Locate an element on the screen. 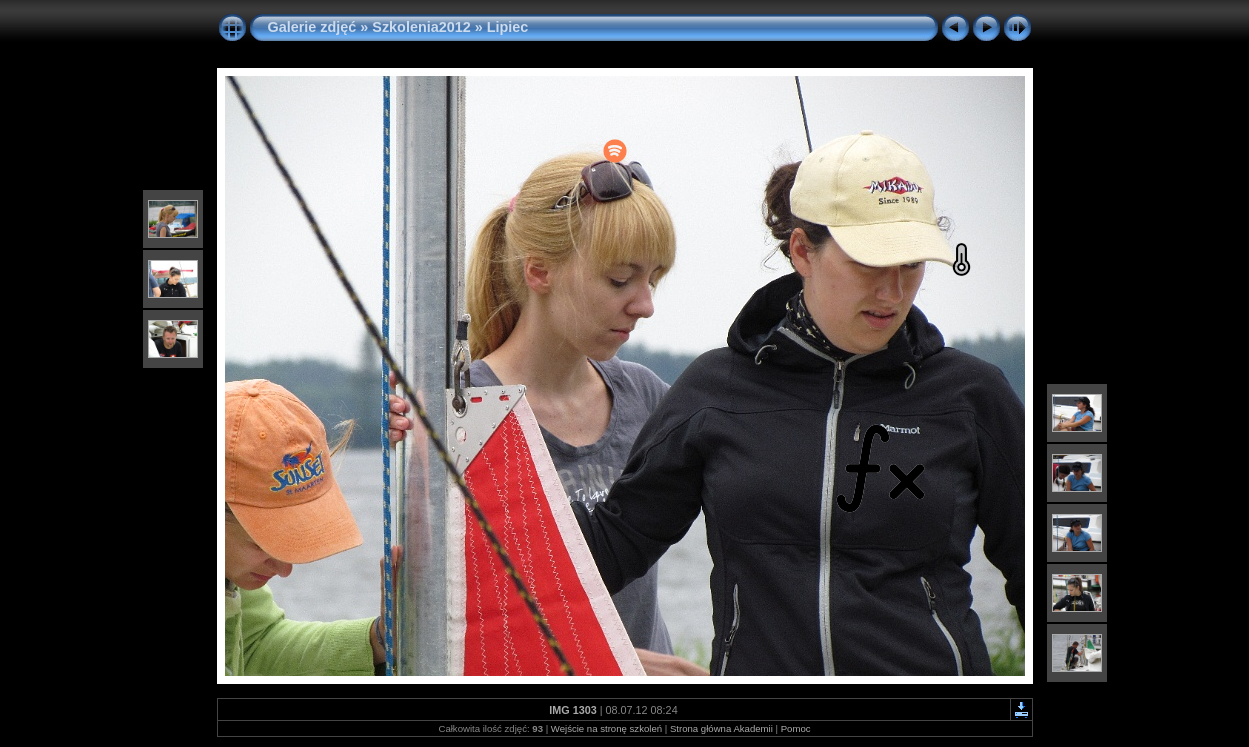 This screenshot has height=747, width=1249. insert a mathematical function or formula is located at coordinates (880, 468).